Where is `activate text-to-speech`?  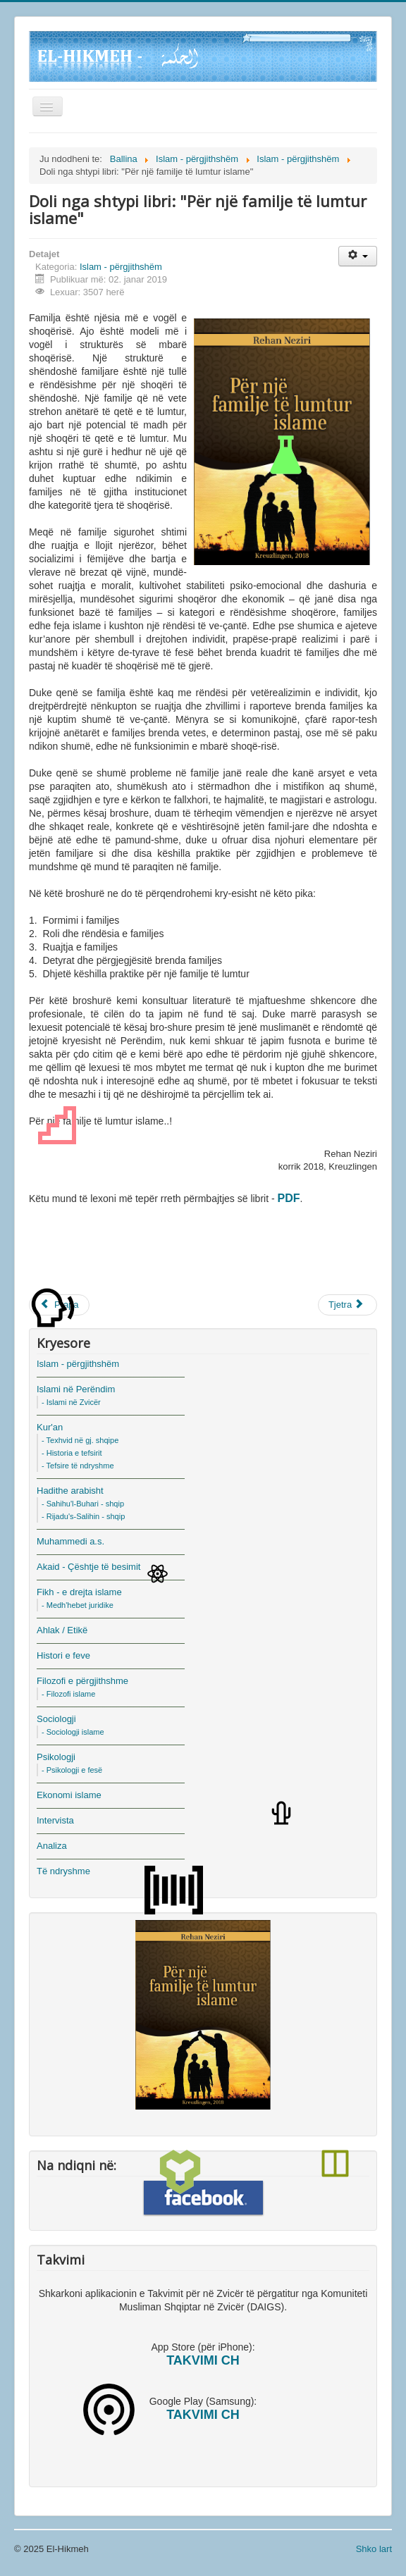 activate text-to-speech is located at coordinates (53, 1308).